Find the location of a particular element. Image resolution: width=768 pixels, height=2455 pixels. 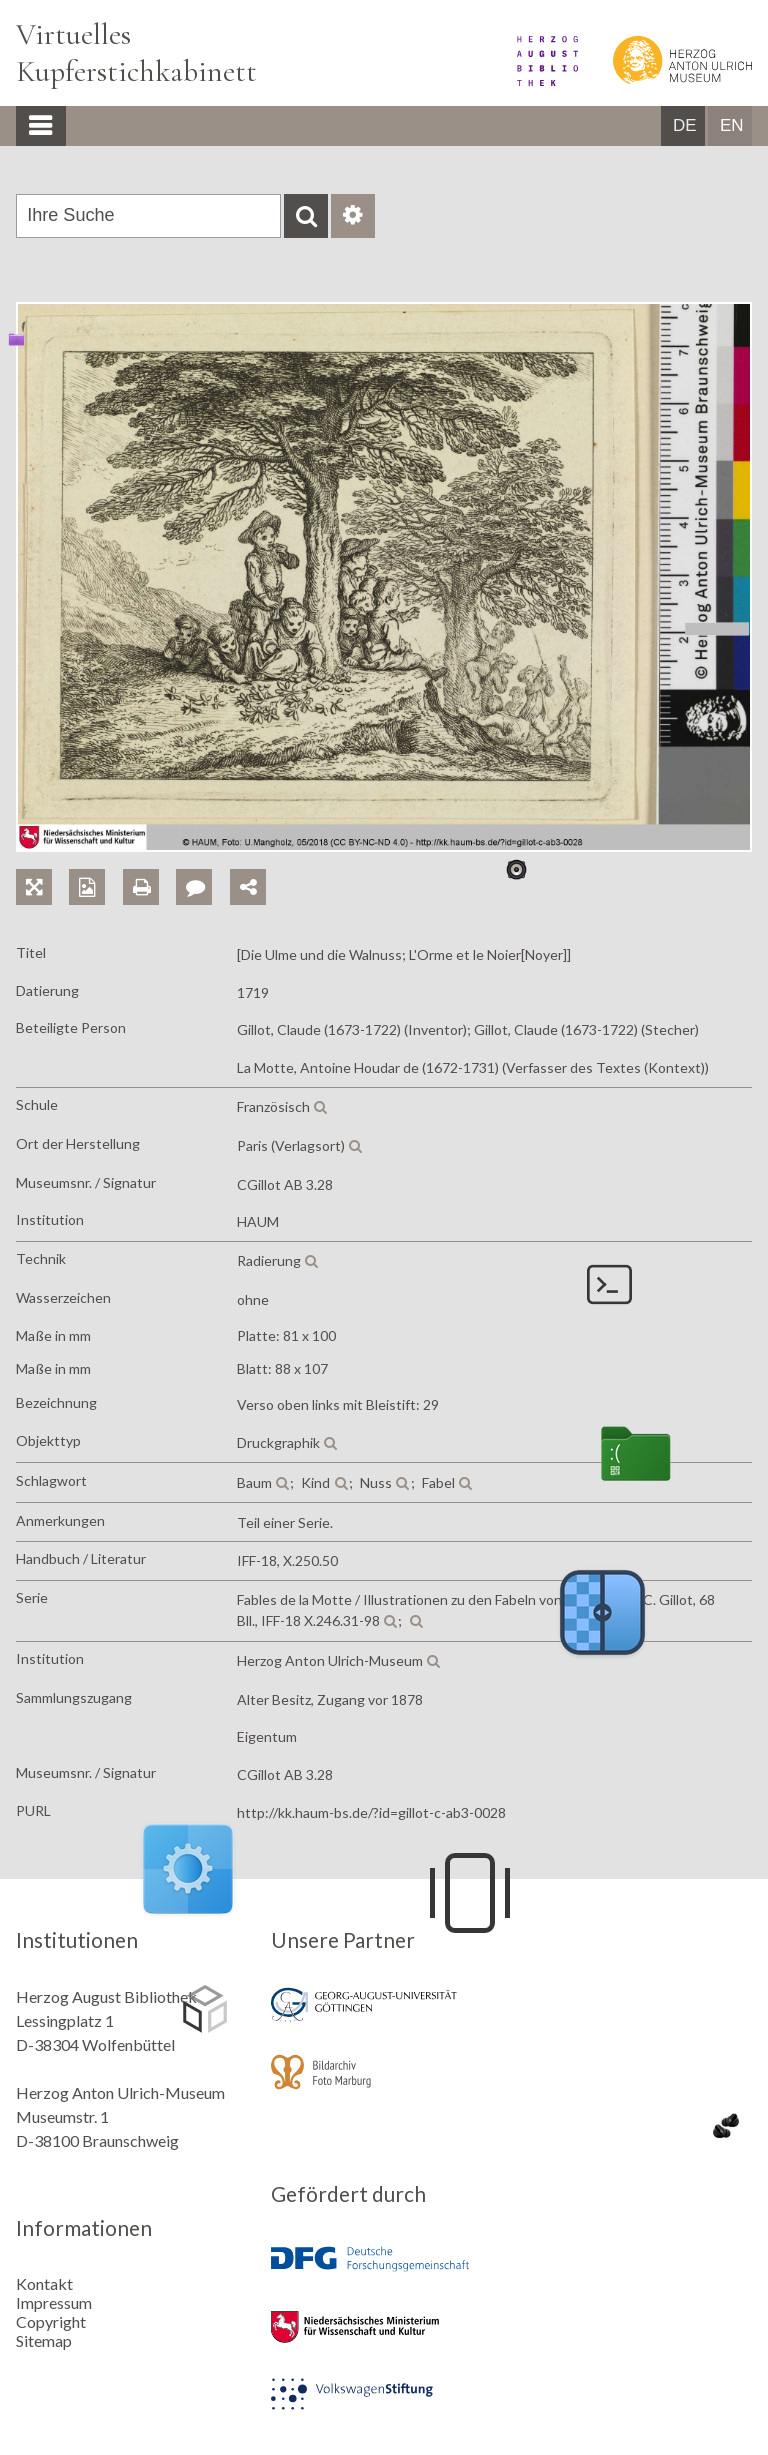

access system application settings is located at coordinates (188, 1869).